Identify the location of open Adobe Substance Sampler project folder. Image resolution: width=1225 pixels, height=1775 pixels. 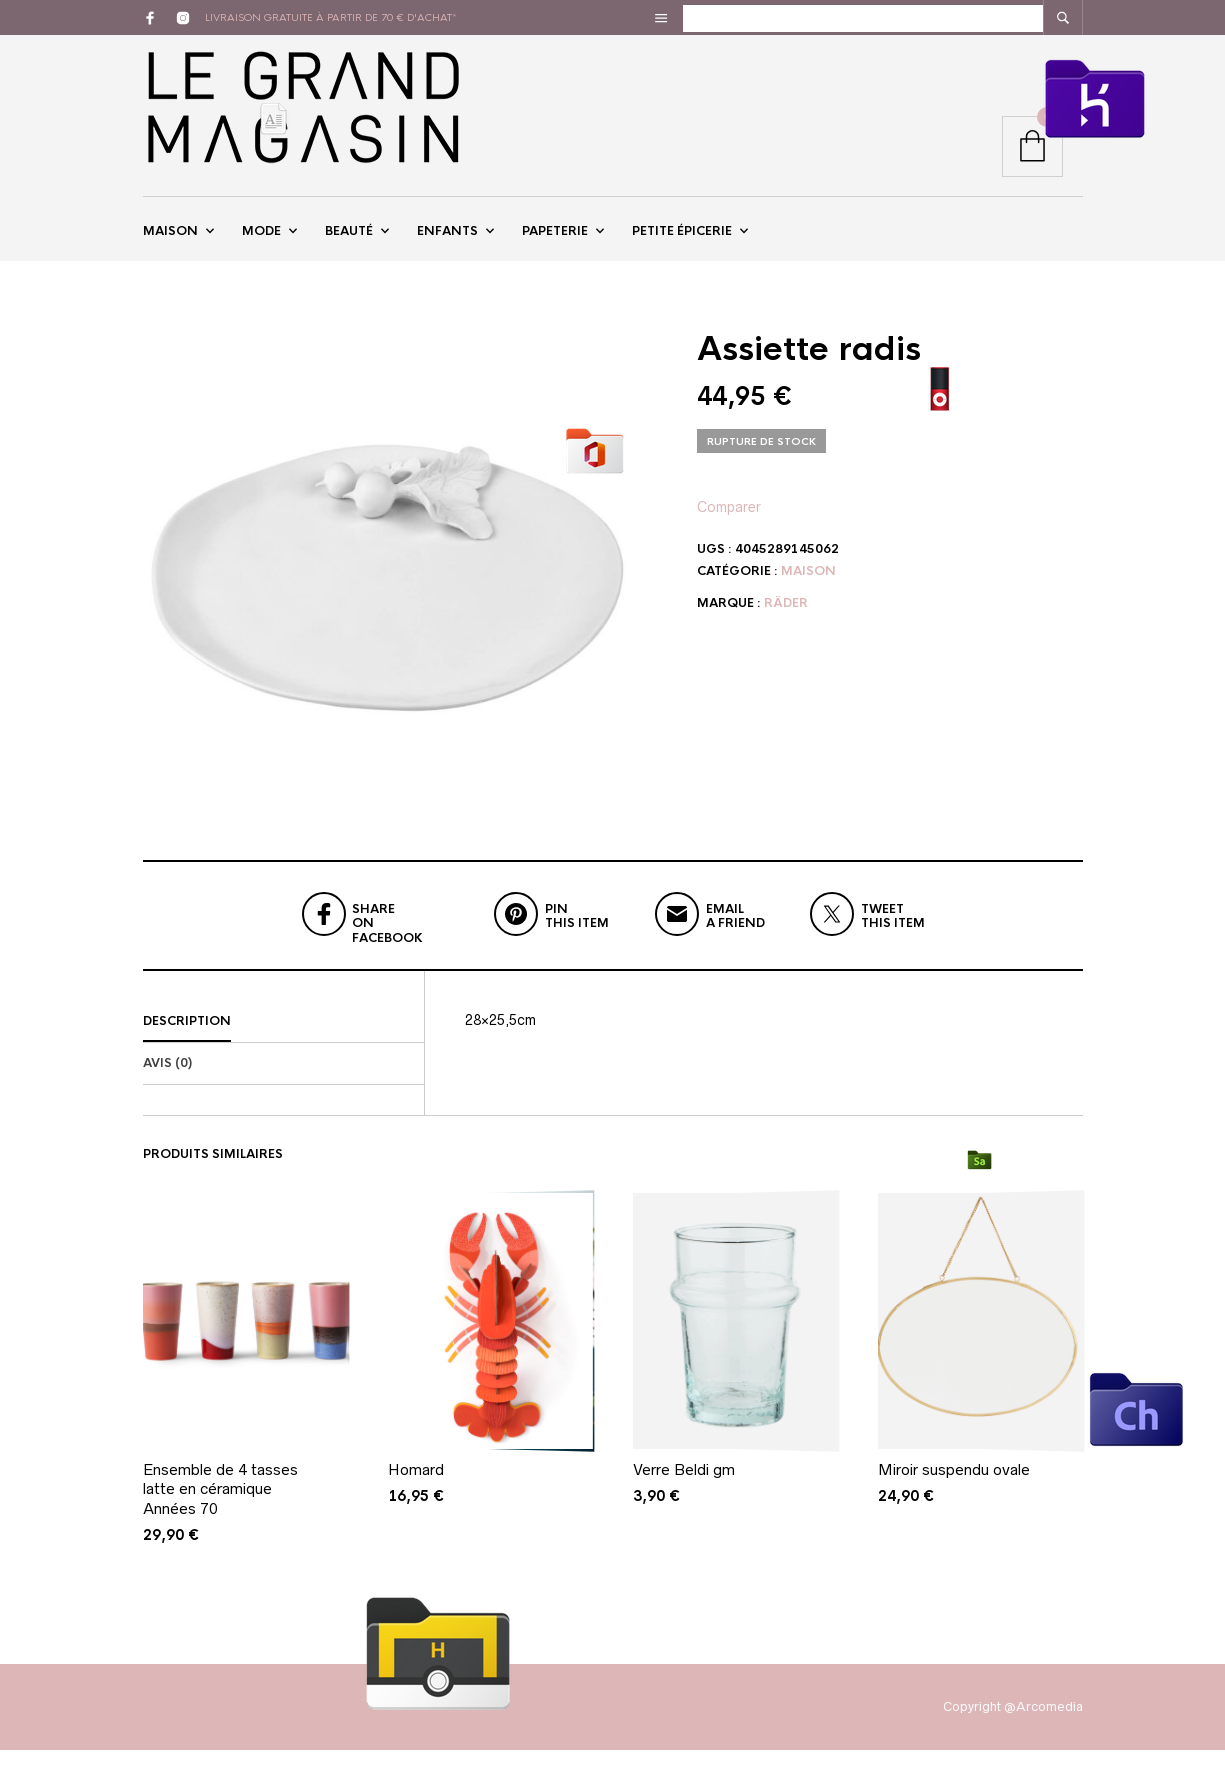
(979, 1160).